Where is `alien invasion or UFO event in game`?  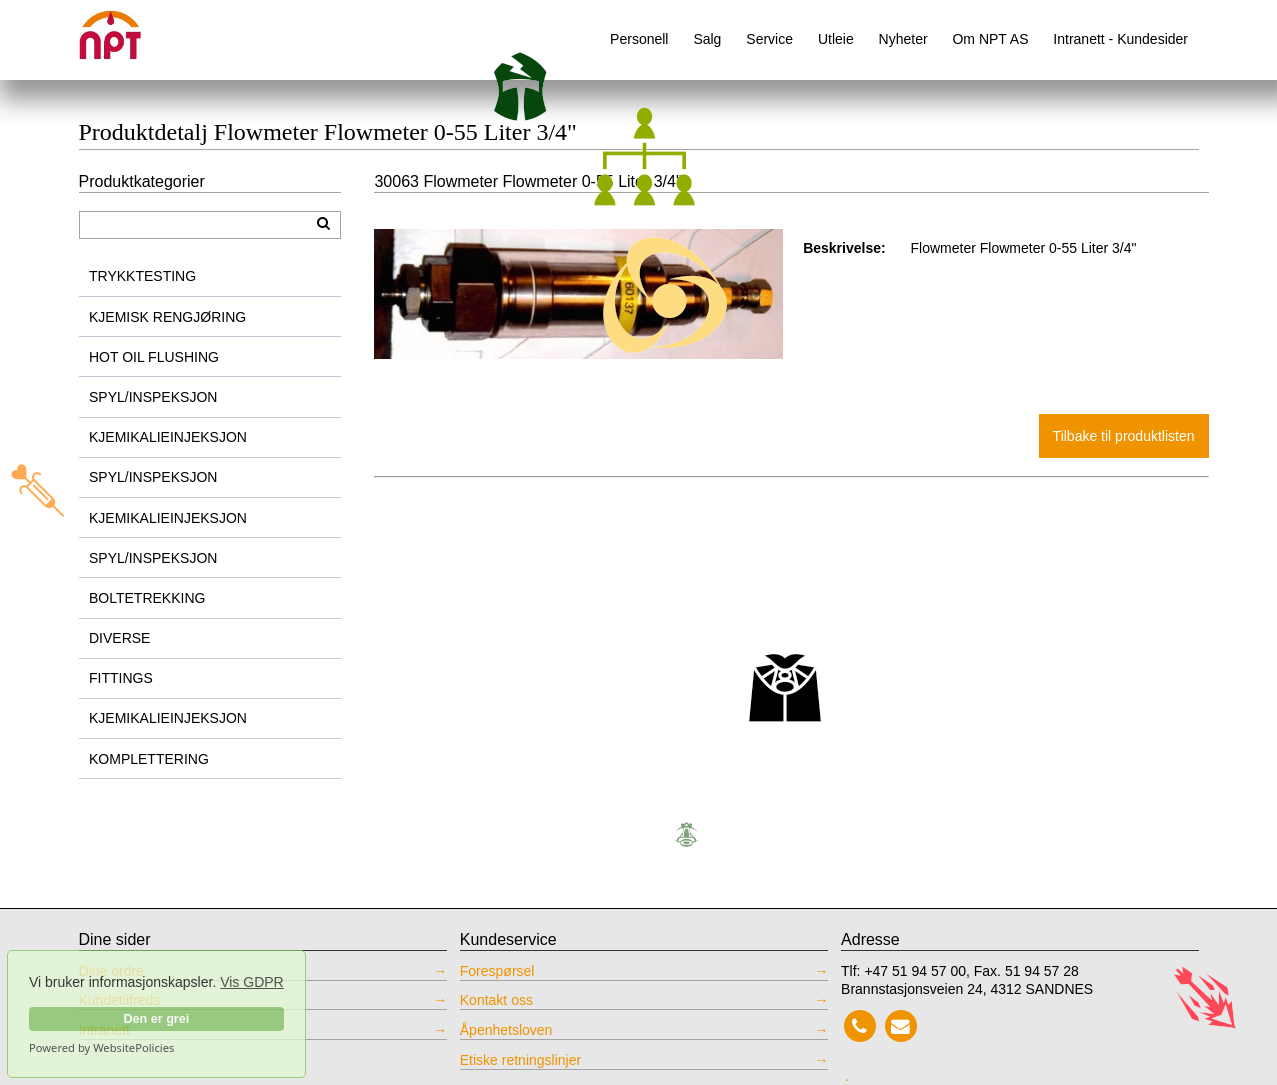
alien invasion or UFO event in game is located at coordinates (686, 834).